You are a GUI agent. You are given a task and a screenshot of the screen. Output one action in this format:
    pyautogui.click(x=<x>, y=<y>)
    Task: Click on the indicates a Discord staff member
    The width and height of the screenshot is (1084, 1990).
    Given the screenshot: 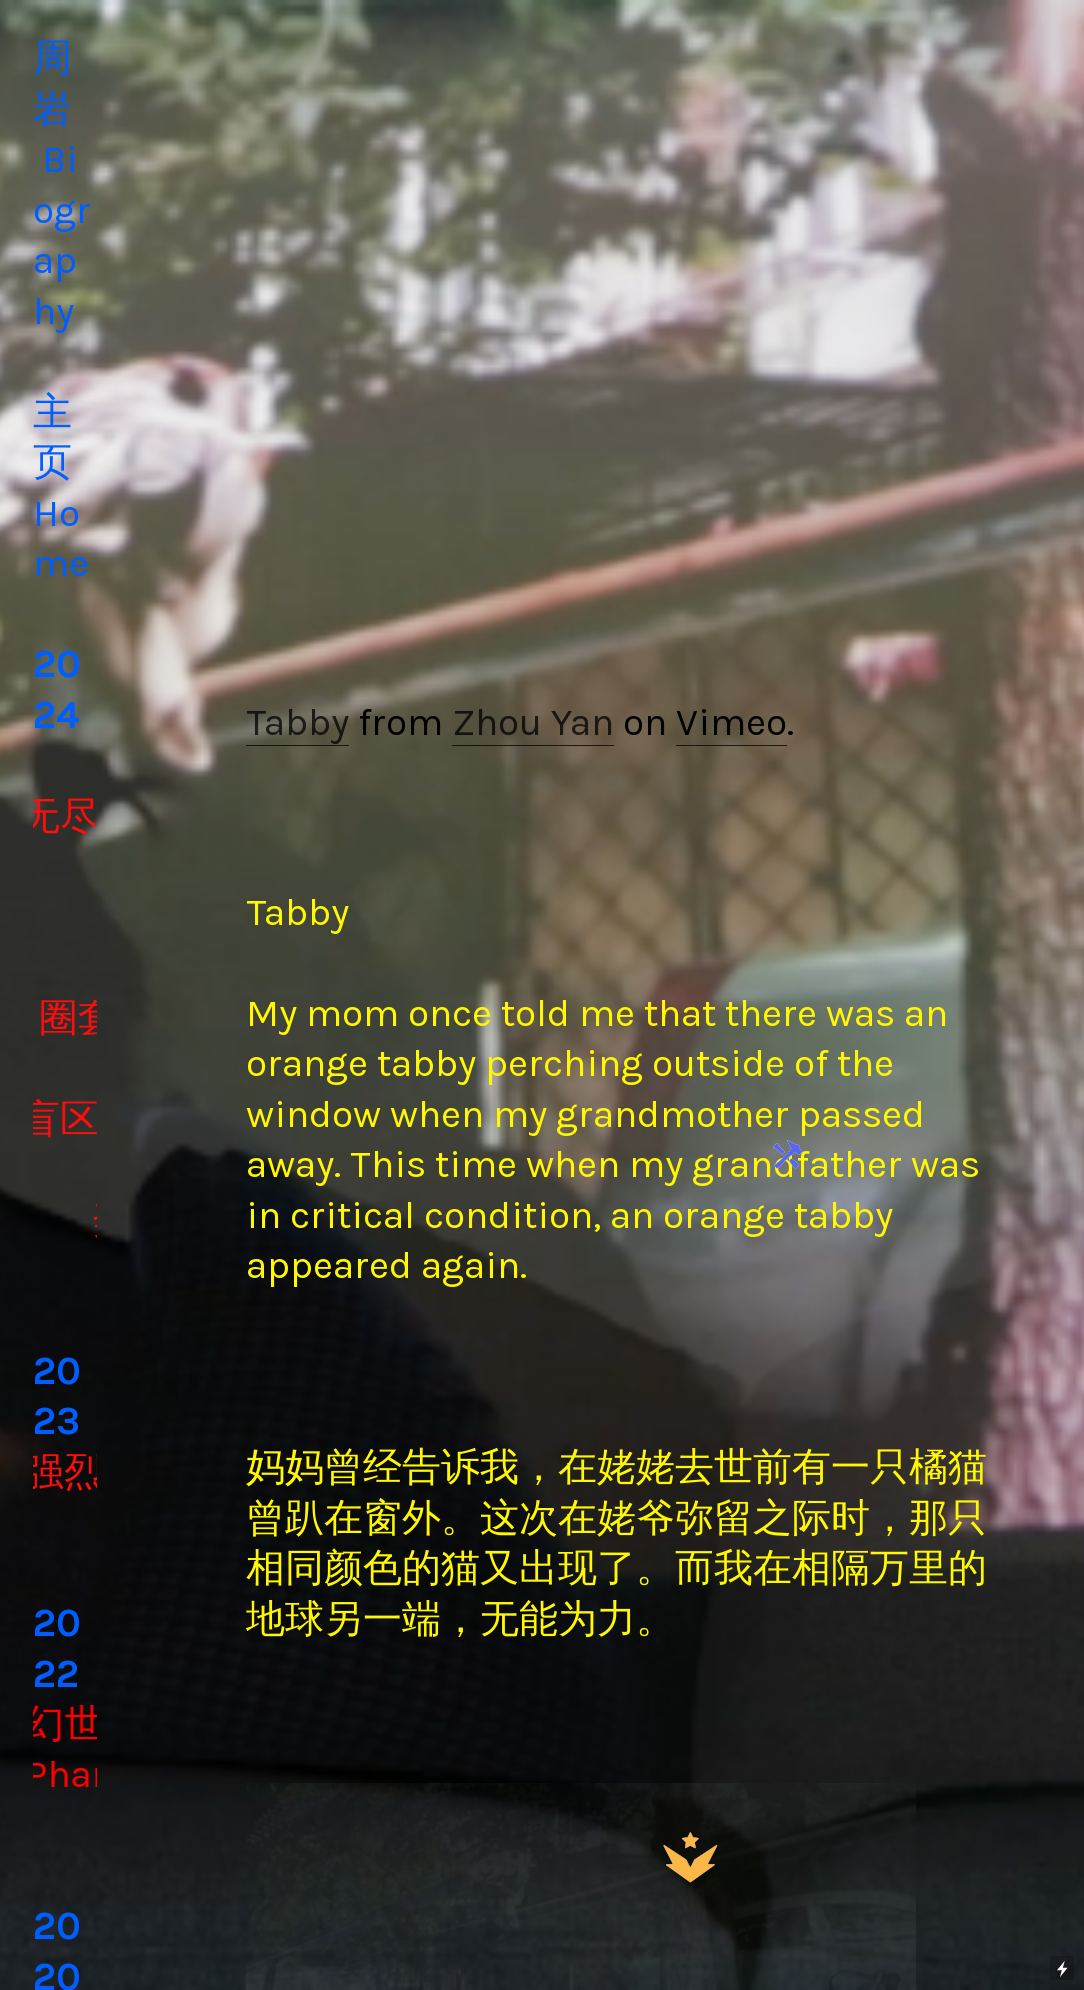 What is the action you would take?
    pyautogui.click(x=788, y=1154)
    